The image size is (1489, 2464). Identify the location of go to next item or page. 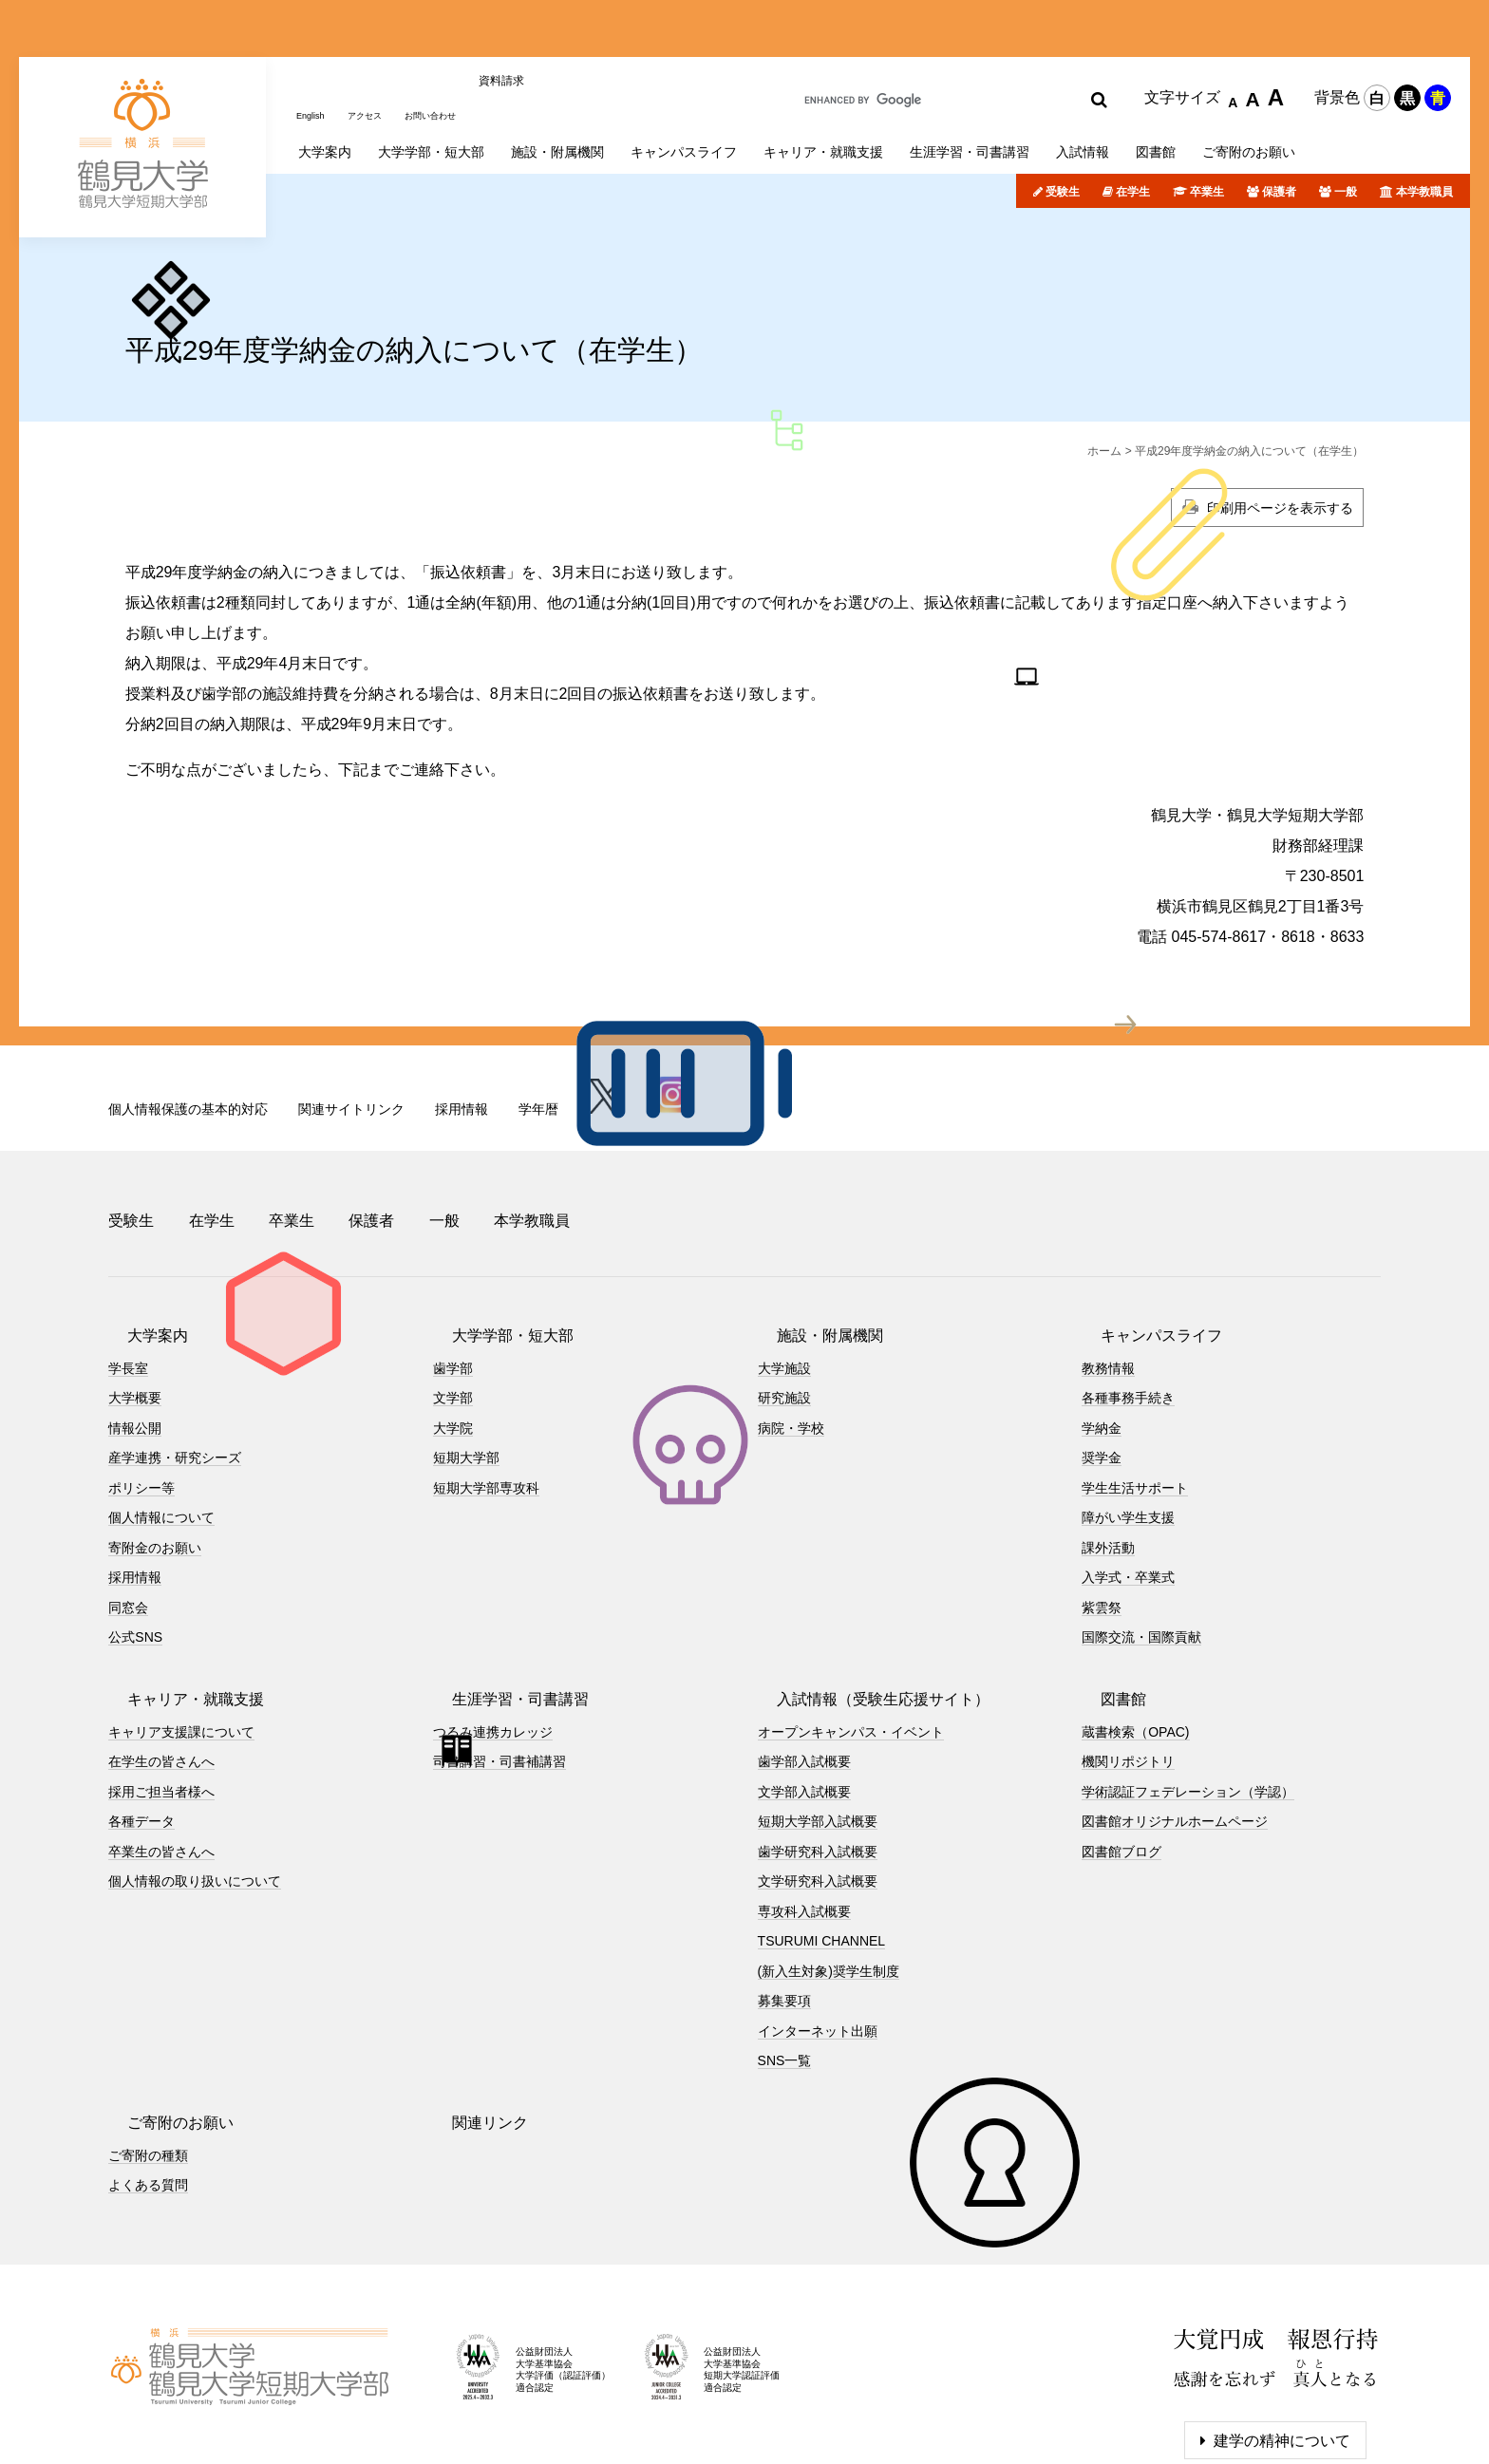
(1125, 1025).